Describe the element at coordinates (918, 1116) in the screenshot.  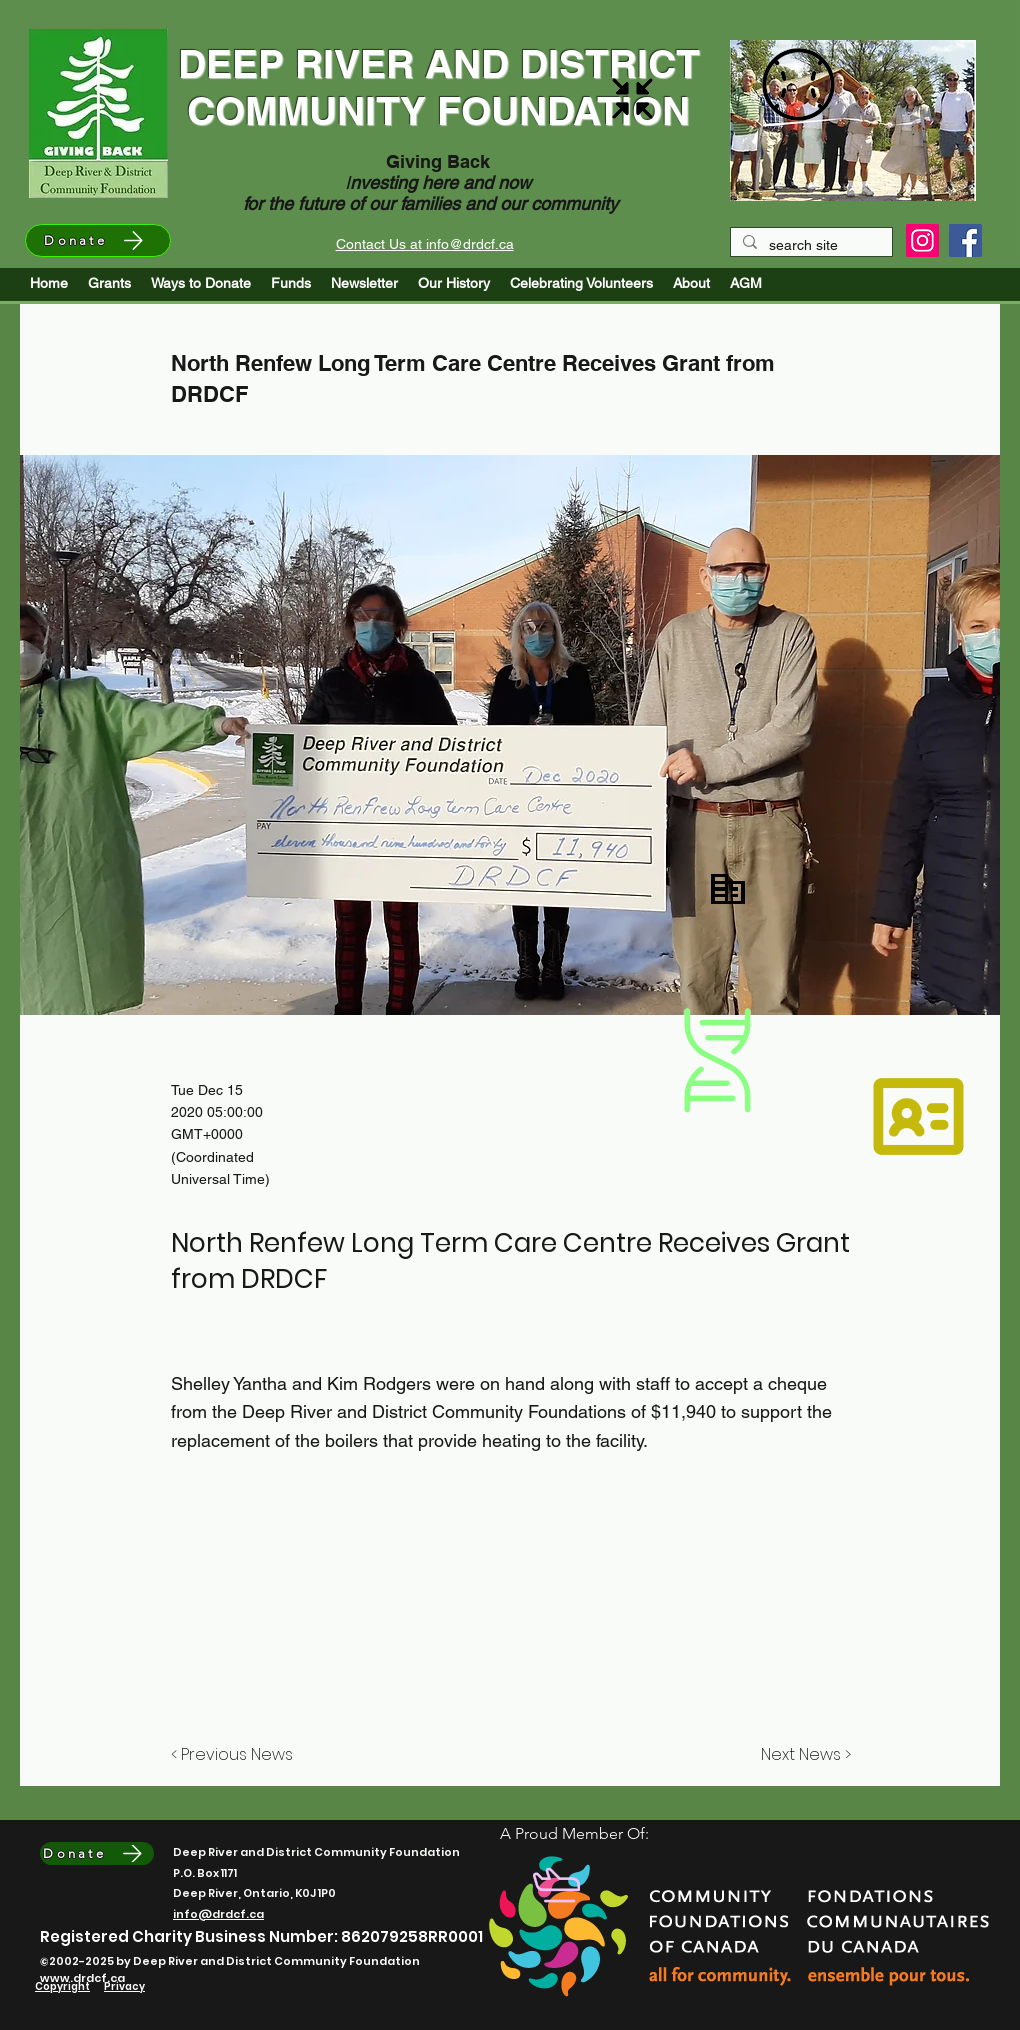
I see `view your profile or account information` at that location.